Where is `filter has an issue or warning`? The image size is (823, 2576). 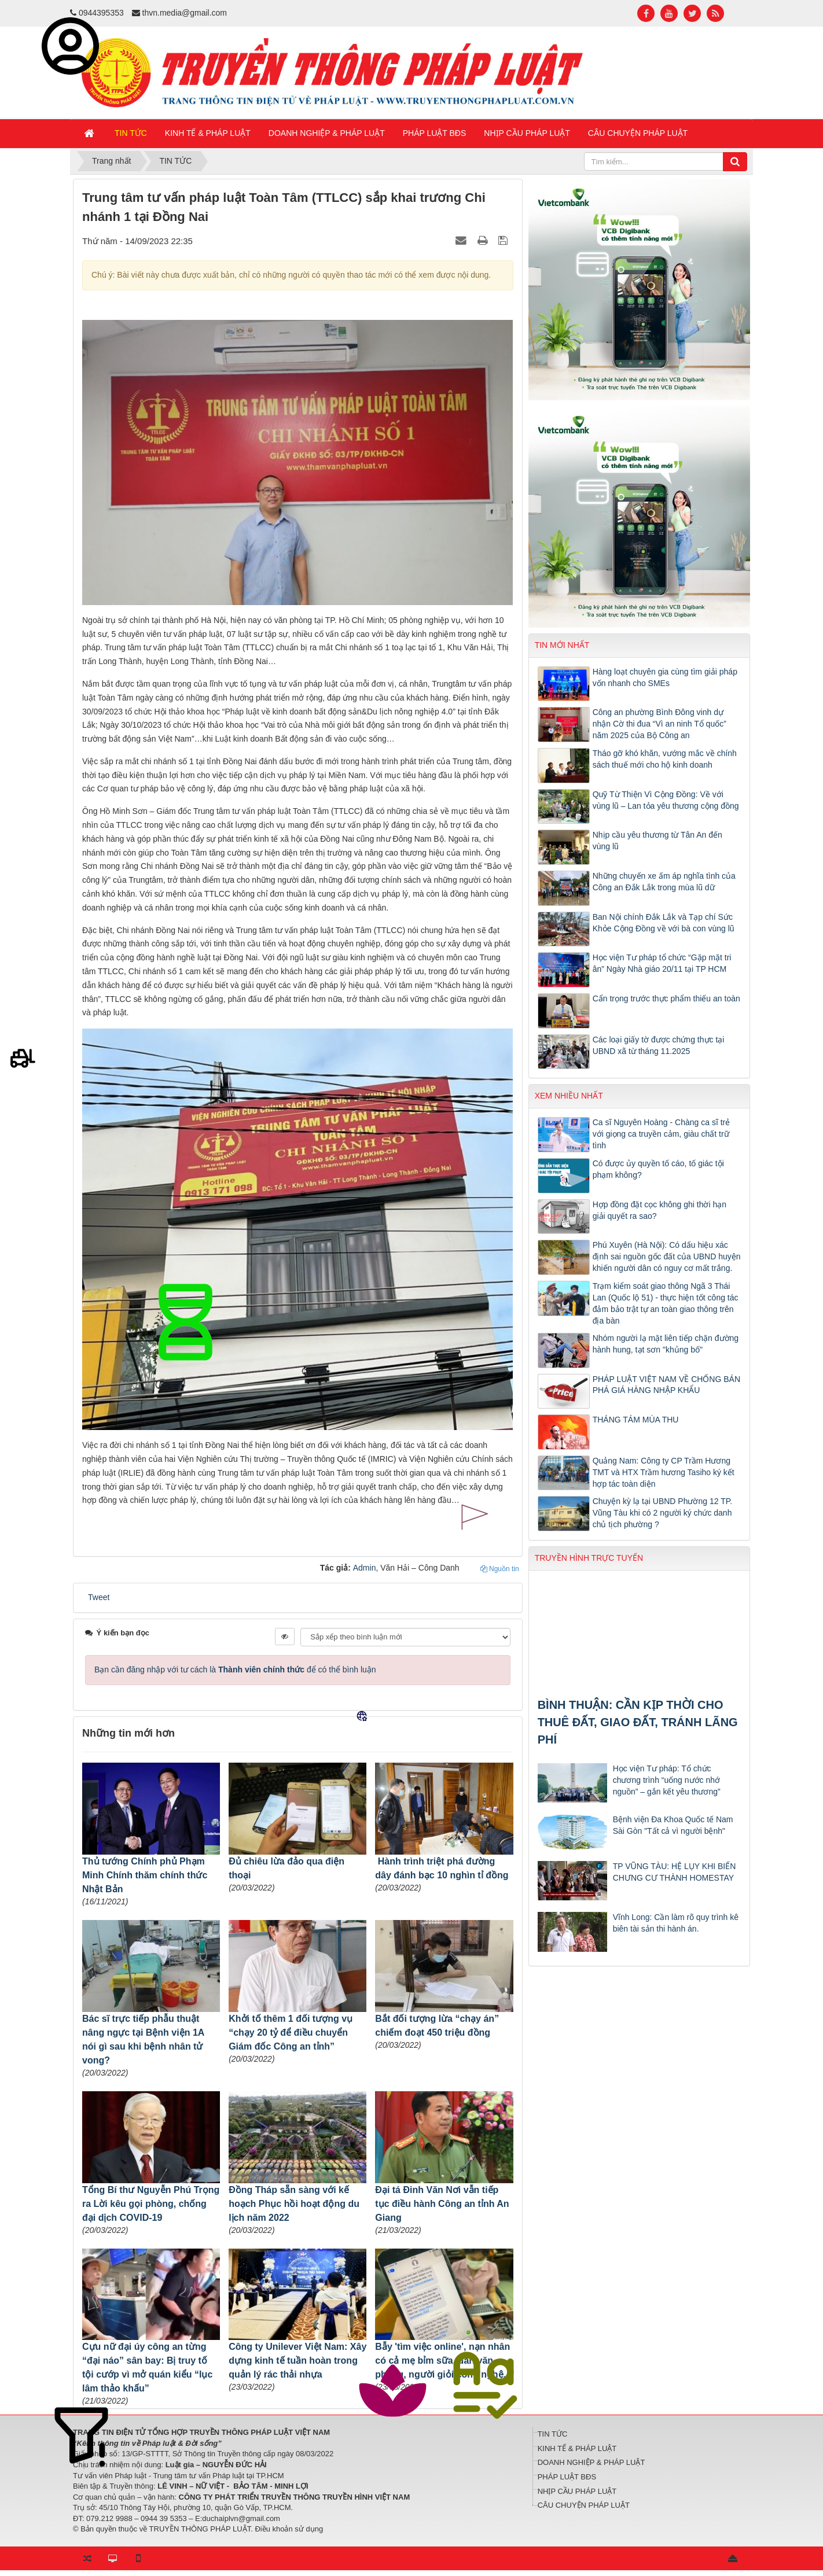
filter has an issue or warning is located at coordinates (81, 2434).